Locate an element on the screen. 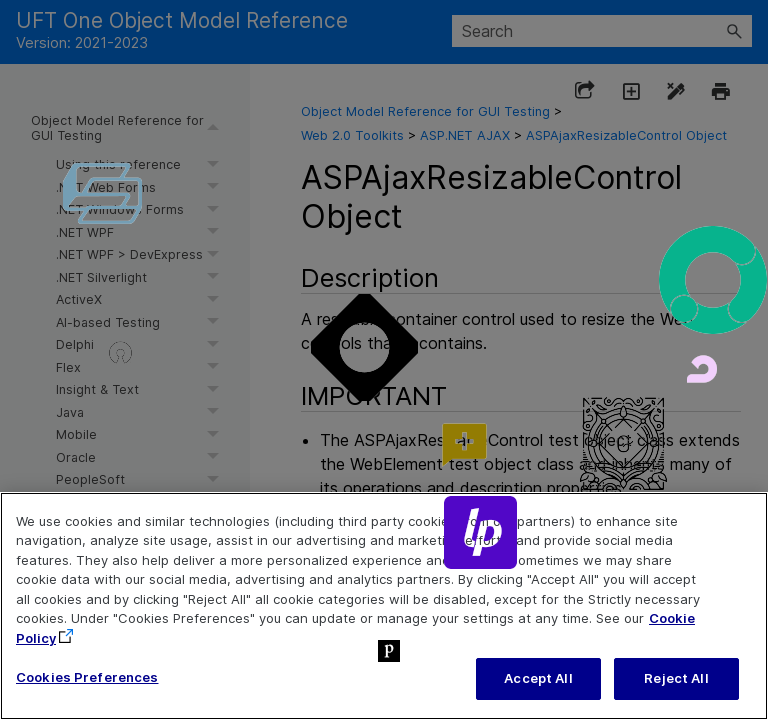  link to Publons researcher profile is located at coordinates (389, 651).